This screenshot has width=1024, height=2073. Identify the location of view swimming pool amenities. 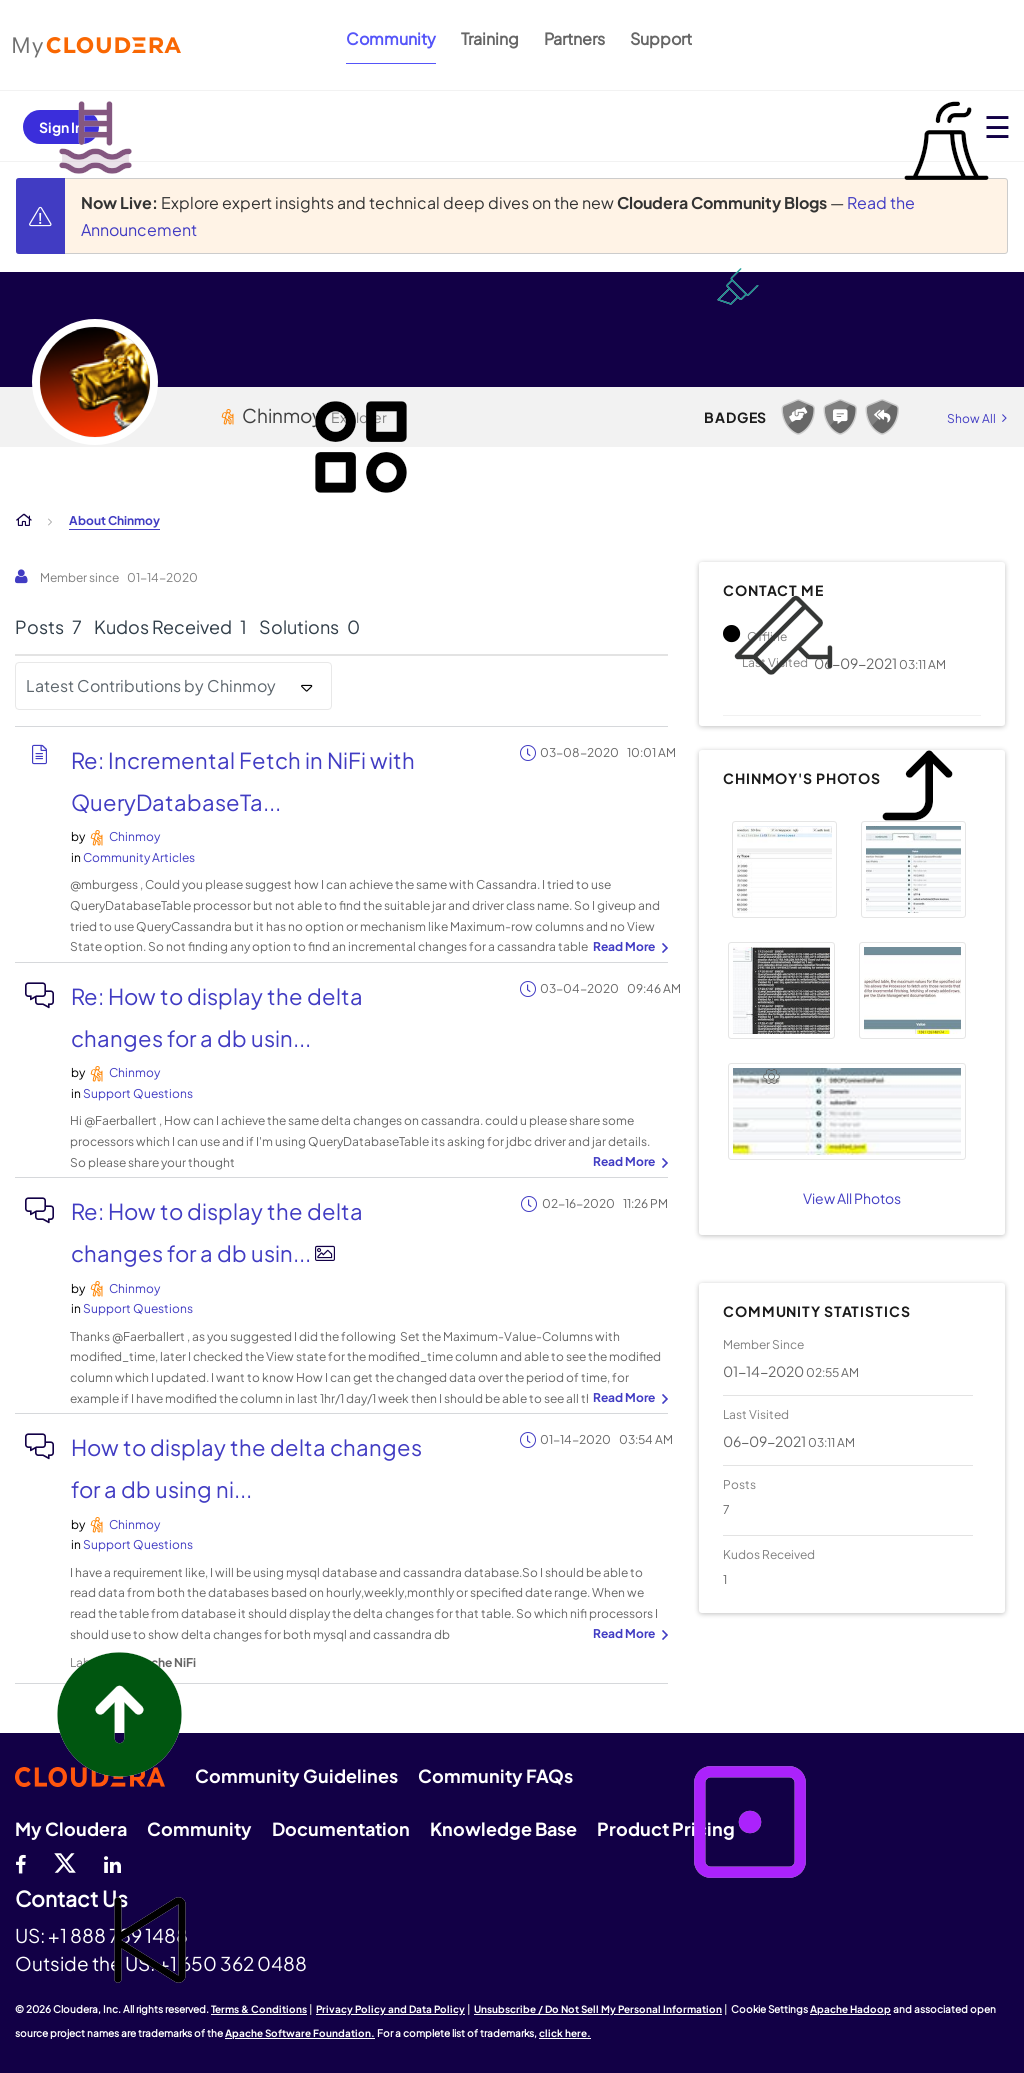
(95, 137).